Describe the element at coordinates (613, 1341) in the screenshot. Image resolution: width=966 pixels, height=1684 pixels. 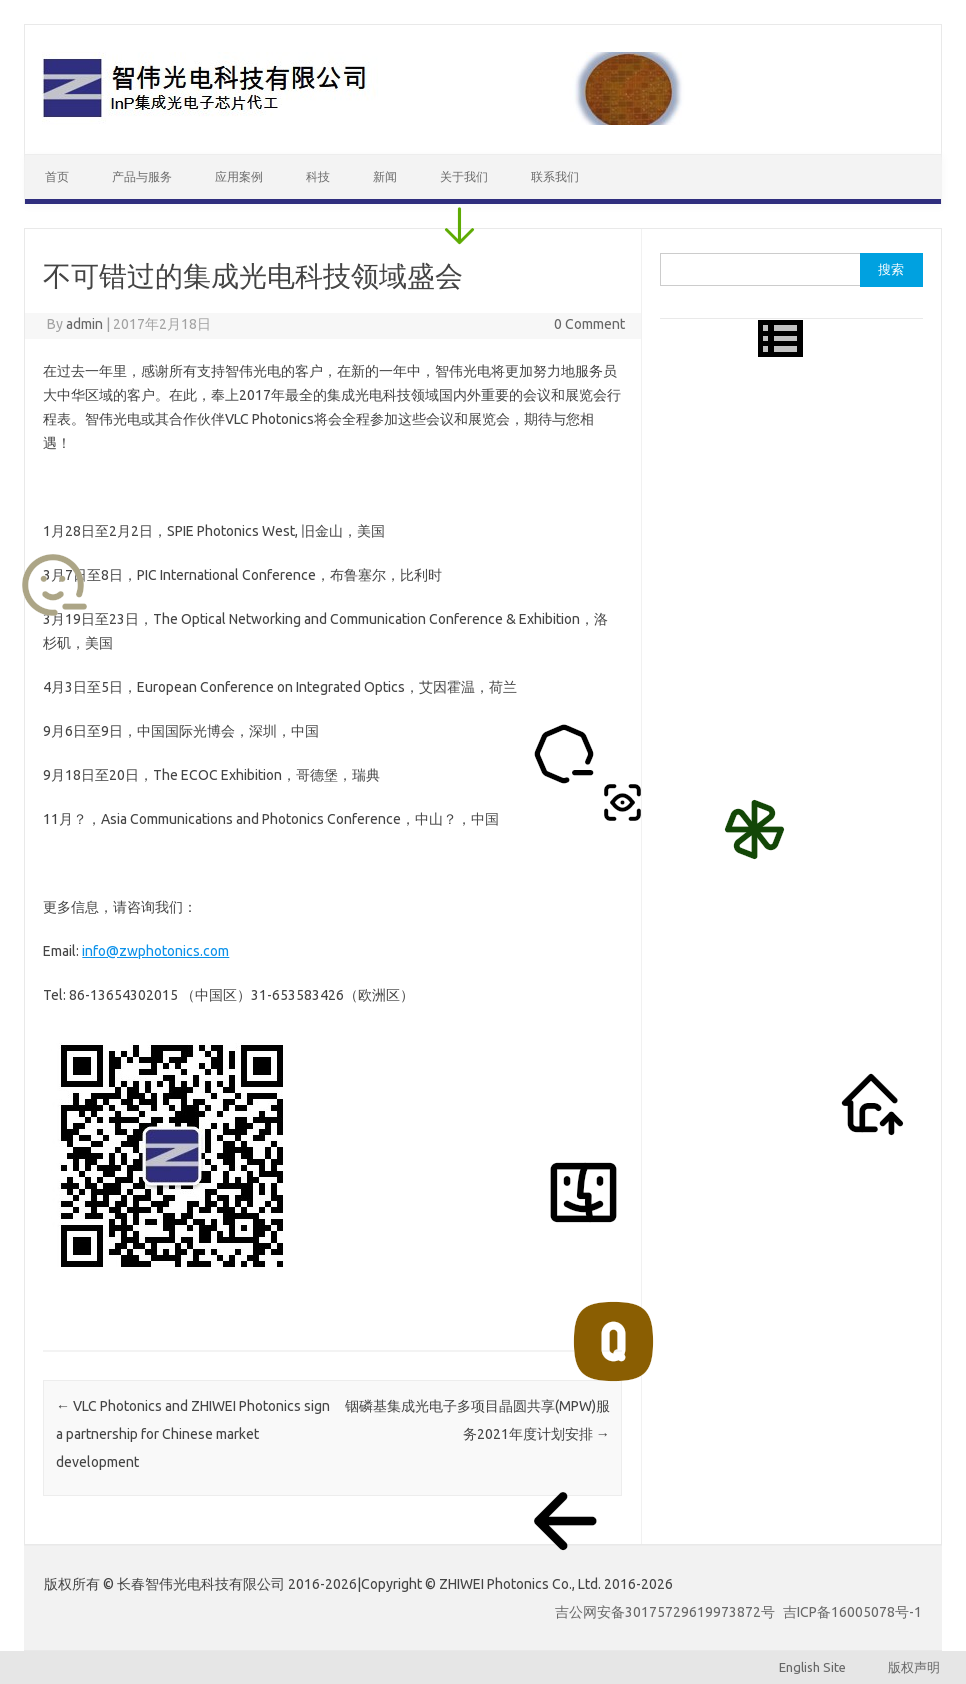
I see `represents the letter Q in a keyboard or text input` at that location.